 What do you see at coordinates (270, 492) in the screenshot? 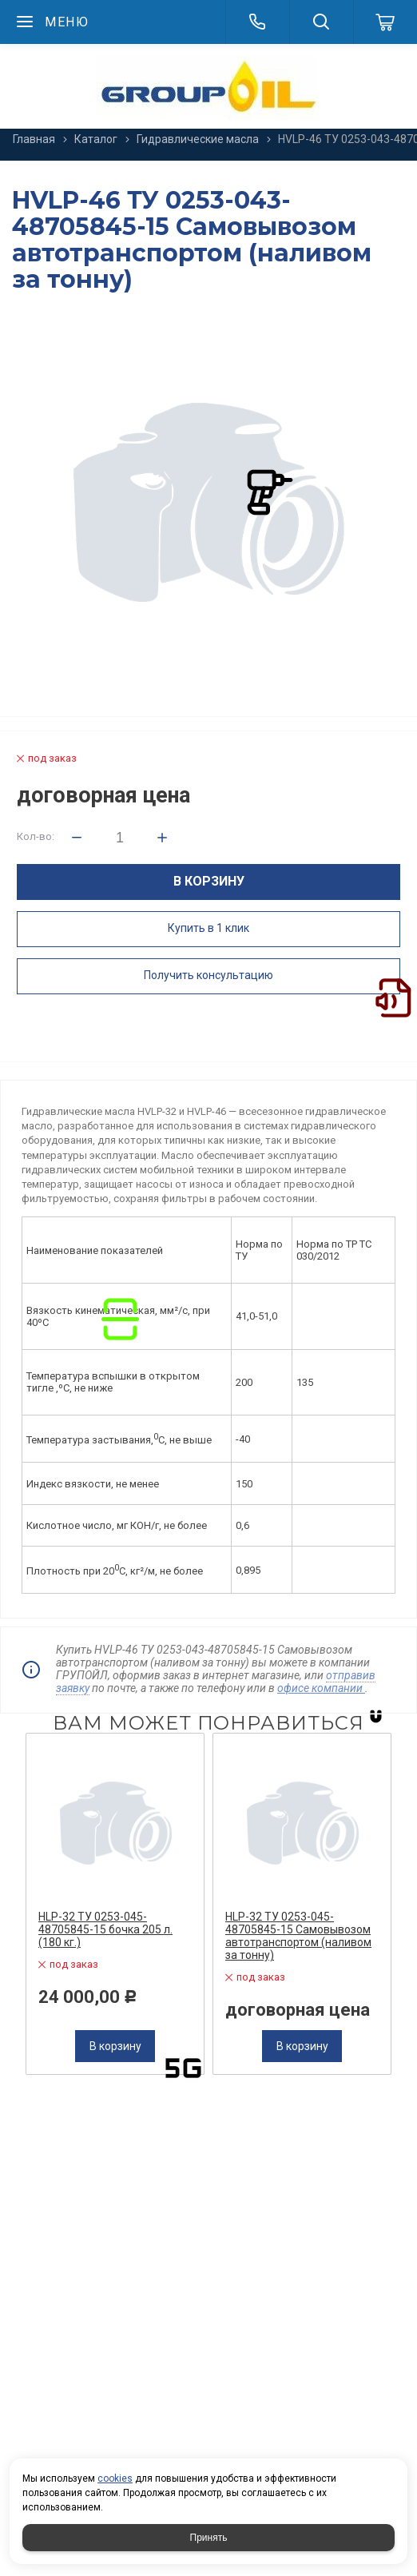
I see `access power tools or hardware category` at bounding box center [270, 492].